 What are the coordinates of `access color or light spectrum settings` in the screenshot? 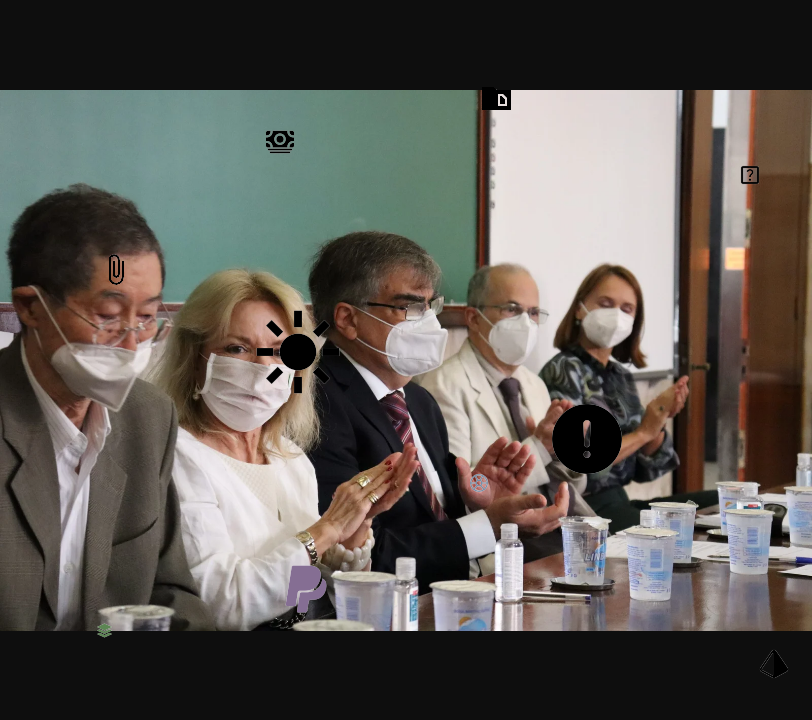 It's located at (774, 664).